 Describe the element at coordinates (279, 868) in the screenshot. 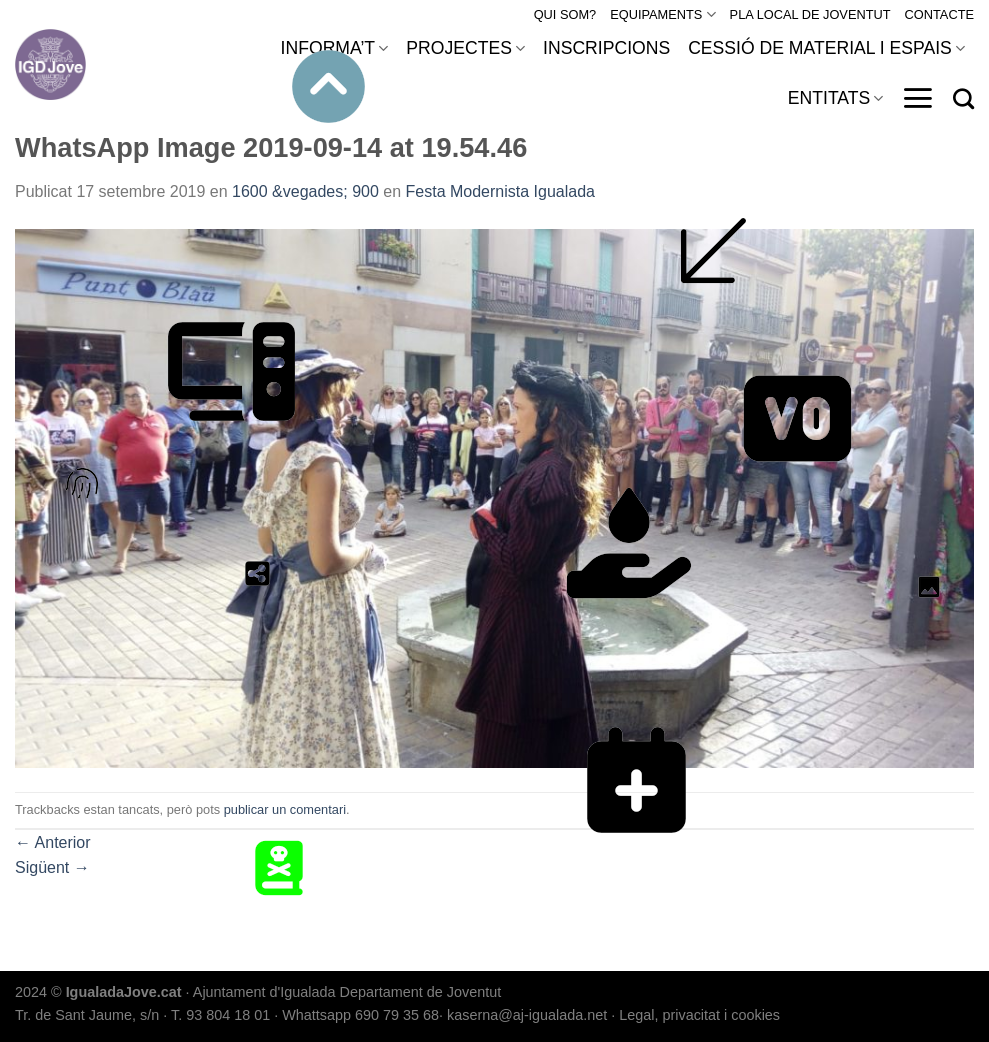

I see `access dark mode or spooky theme settings` at that location.